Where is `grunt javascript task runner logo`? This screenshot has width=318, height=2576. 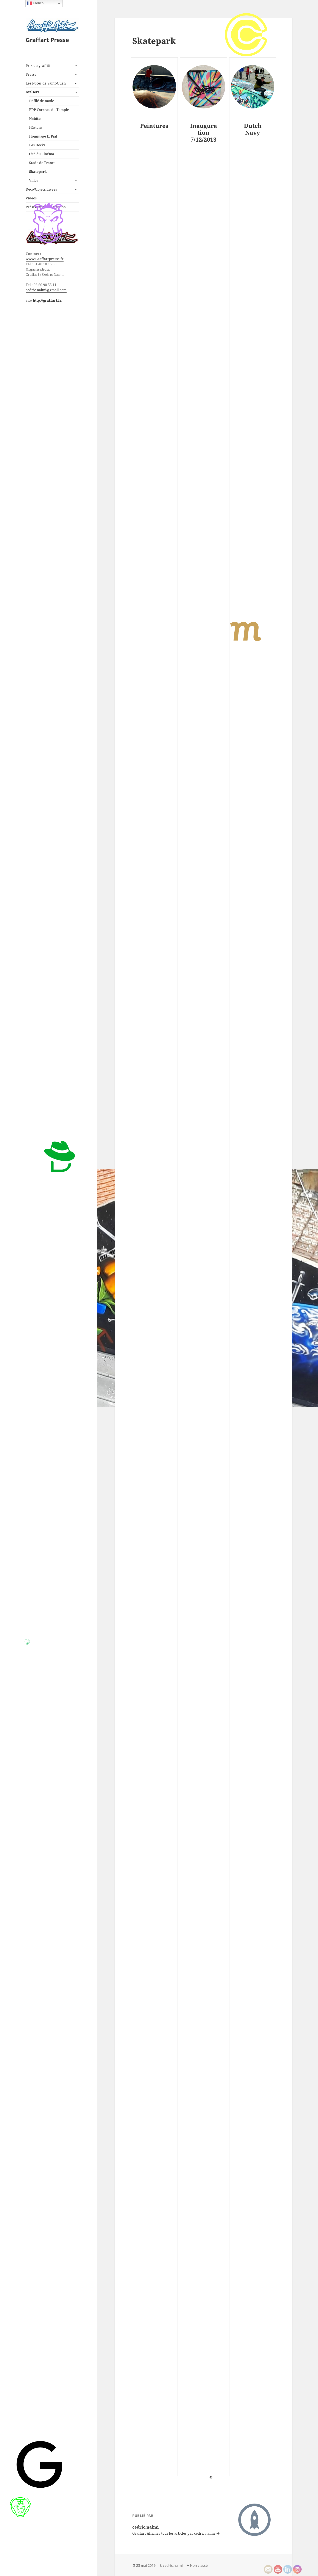
grunt javascript task runner logo is located at coordinates (48, 223).